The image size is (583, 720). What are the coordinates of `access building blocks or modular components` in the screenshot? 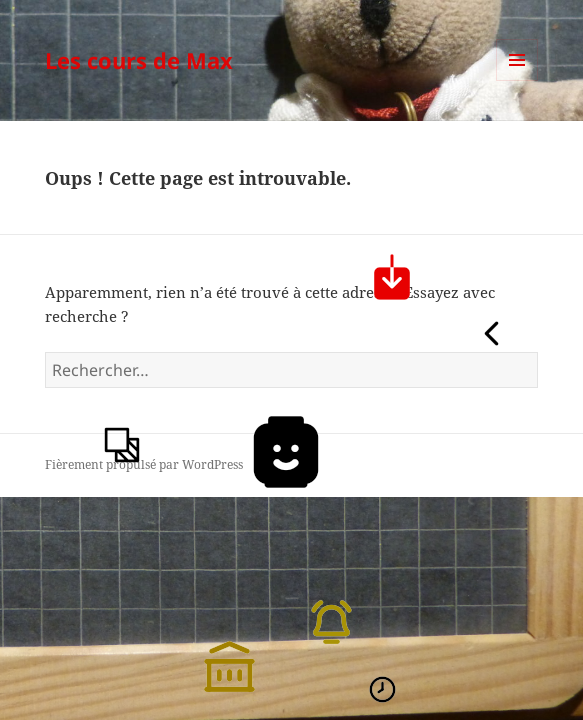 It's located at (286, 452).